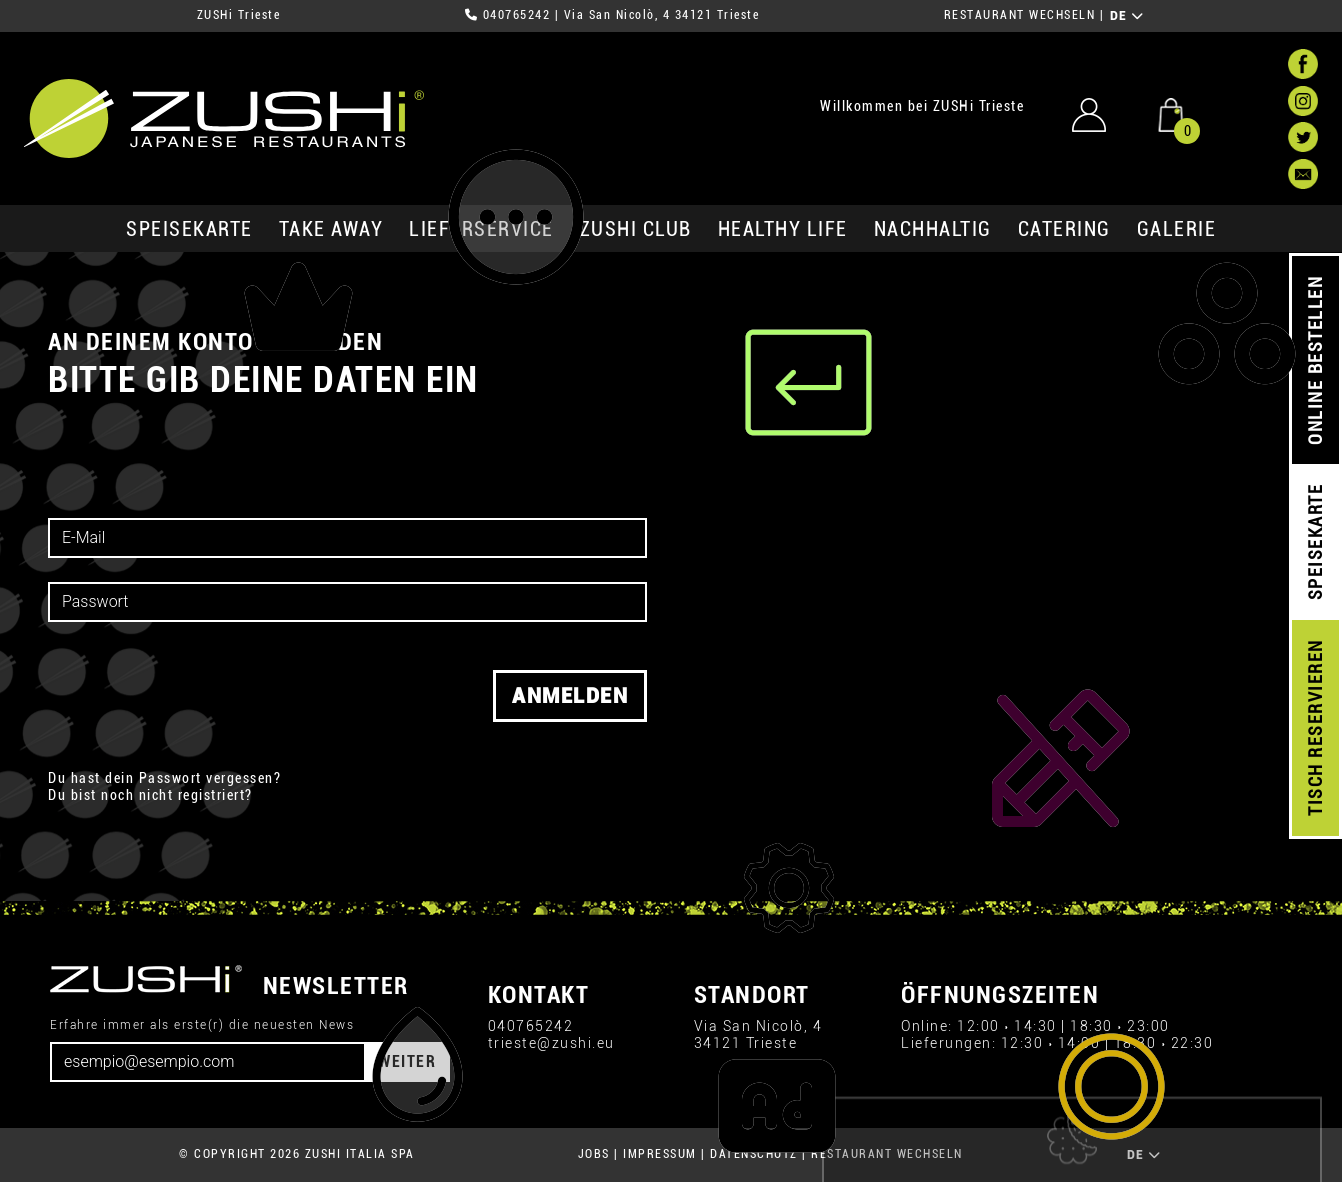 This screenshot has height=1182, width=1342. Describe the element at coordinates (1058, 761) in the screenshot. I see `editing is disabled or unavailable` at that location.